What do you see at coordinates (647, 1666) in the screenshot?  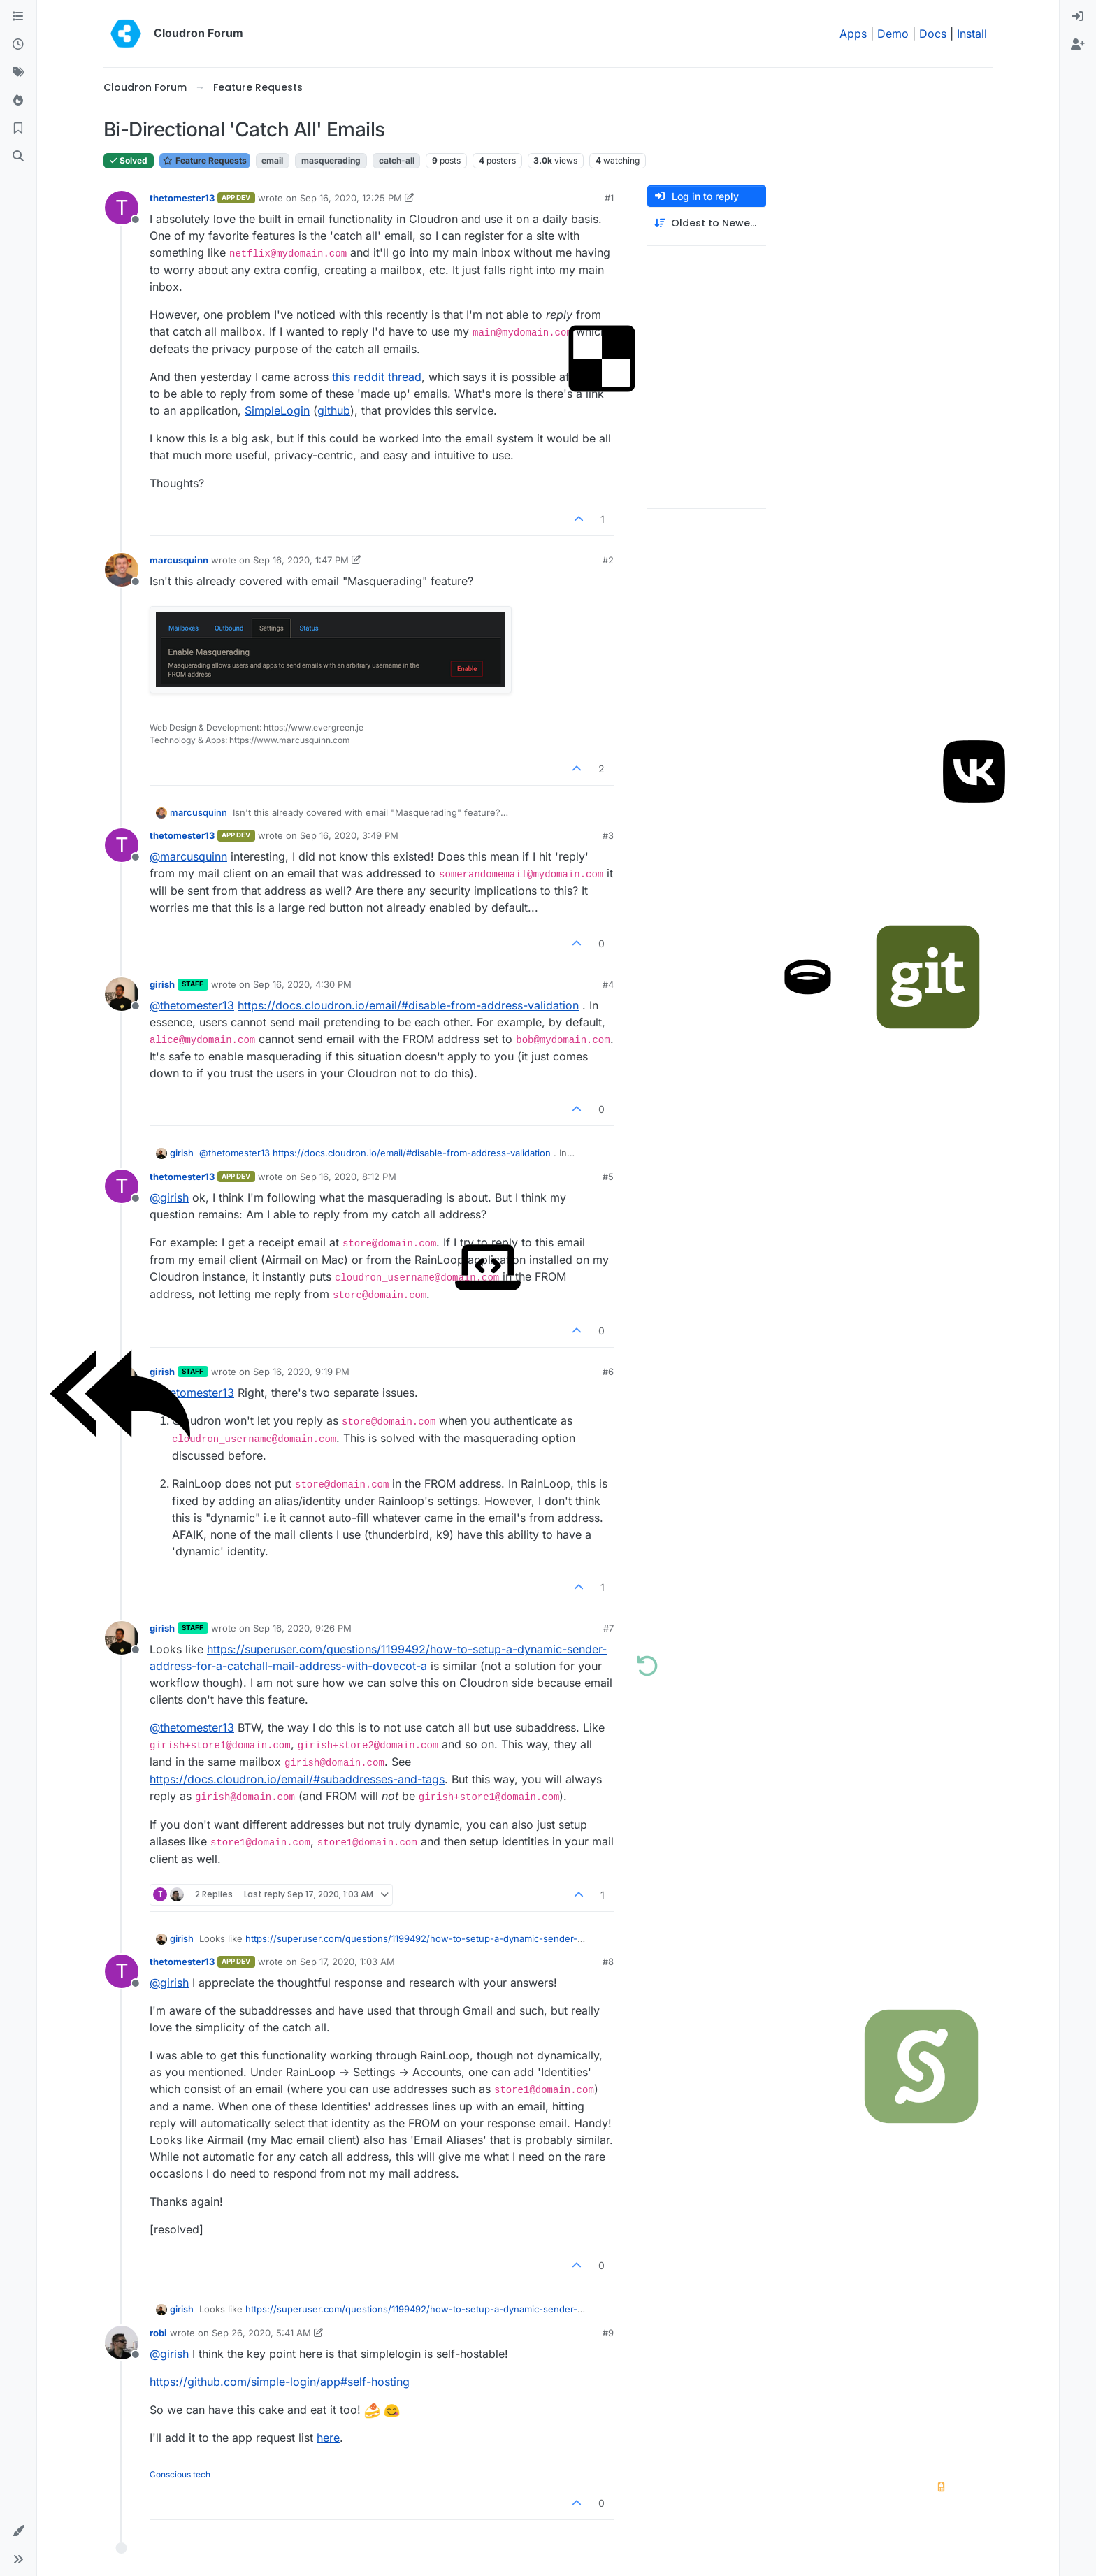 I see `undo the last action` at bounding box center [647, 1666].